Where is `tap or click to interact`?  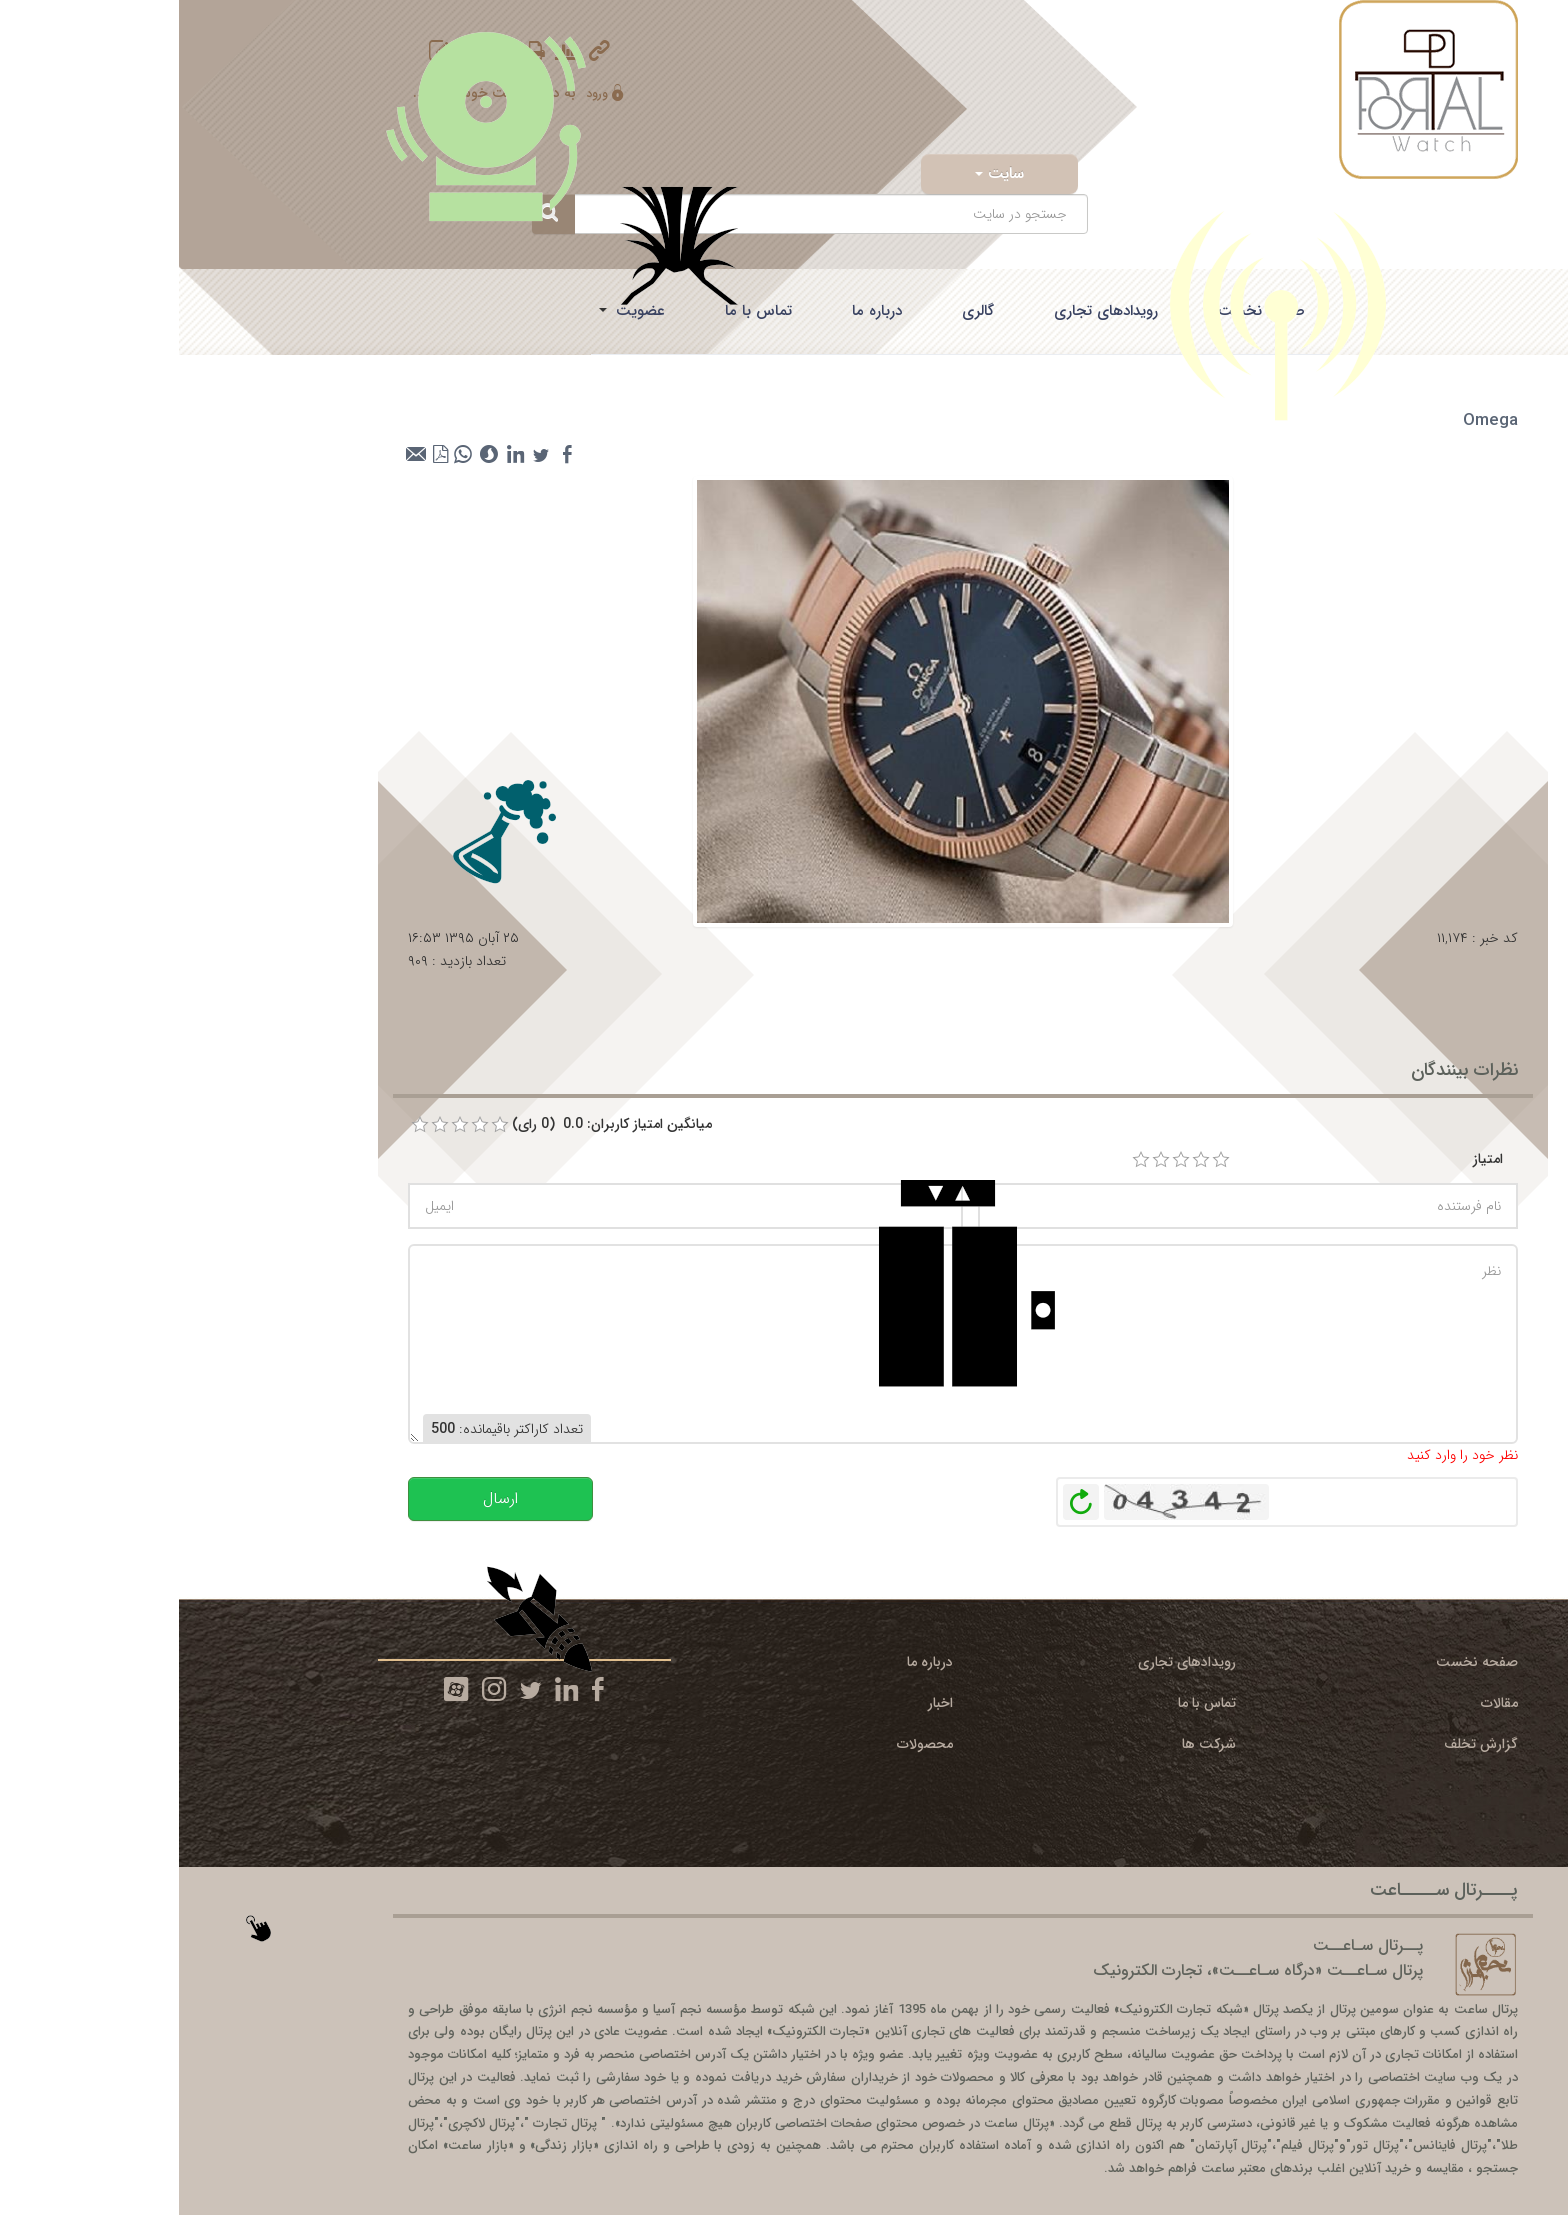 tap or click to interact is located at coordinates (258, 1928).